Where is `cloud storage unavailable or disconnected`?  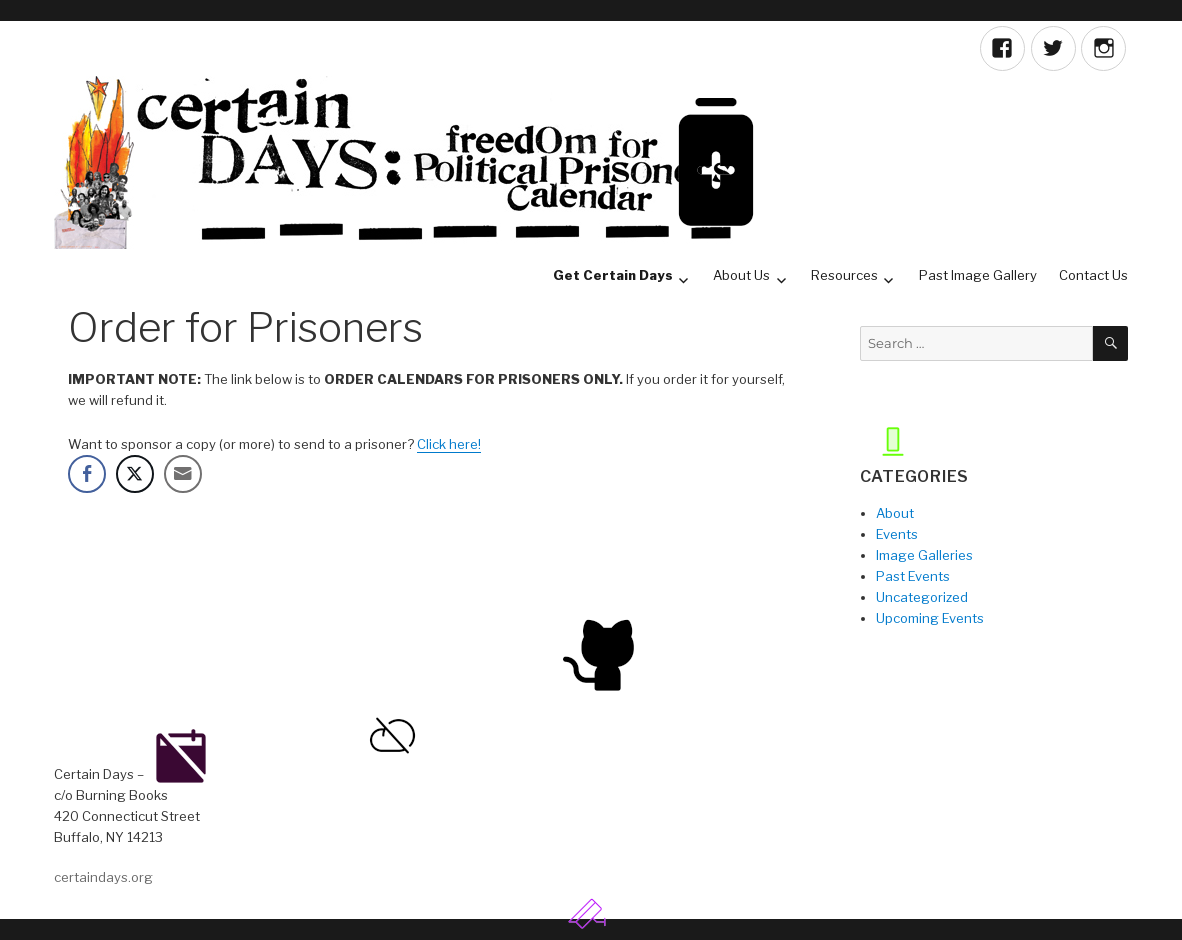
cloud storage unavailable or disconnected is located at coordinates (392, 735).